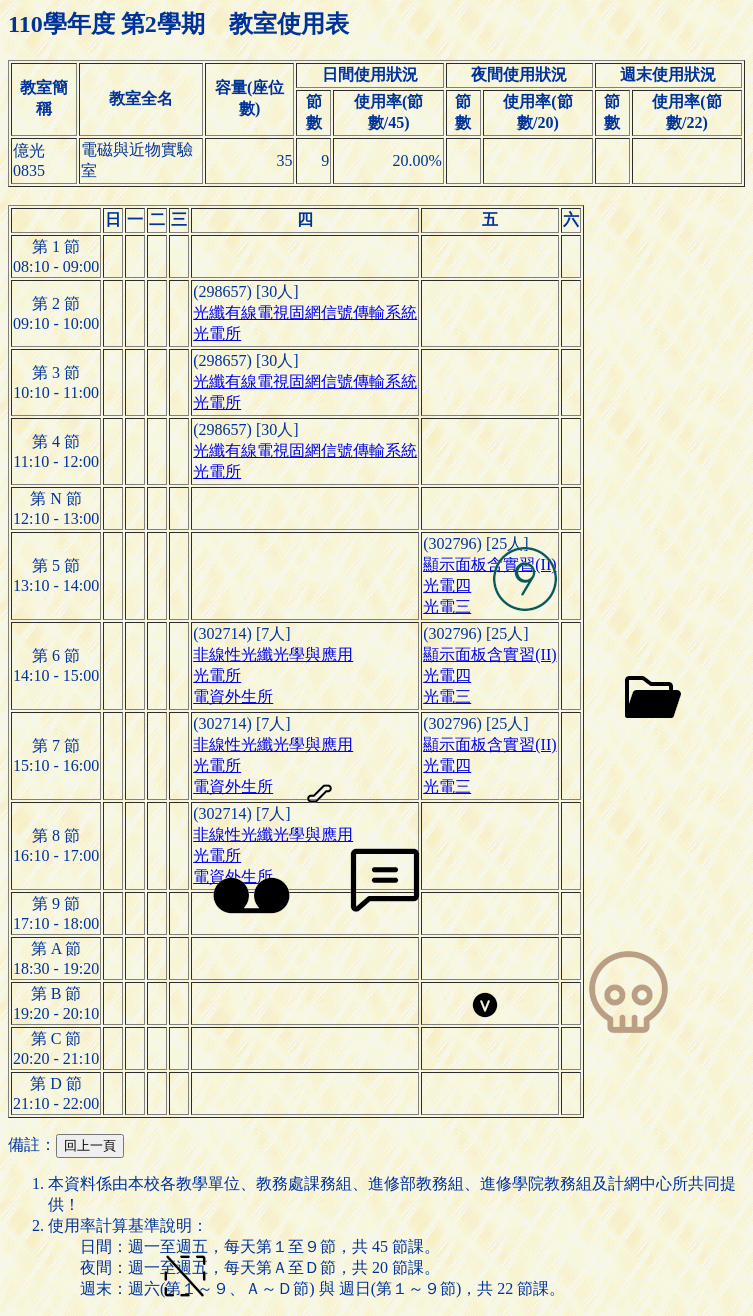 The height and width of the screenshot is (1316, 753). I want to click on open folder to view contents, so click(651, 696).